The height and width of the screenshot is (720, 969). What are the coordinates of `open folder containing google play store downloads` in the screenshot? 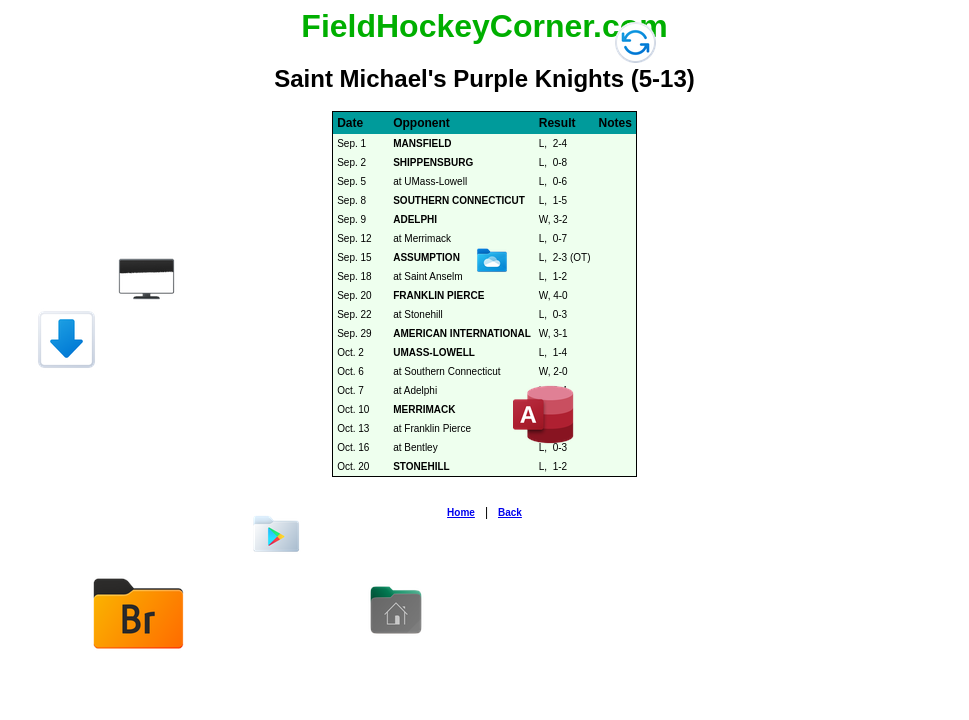 It's located at (276, 535).